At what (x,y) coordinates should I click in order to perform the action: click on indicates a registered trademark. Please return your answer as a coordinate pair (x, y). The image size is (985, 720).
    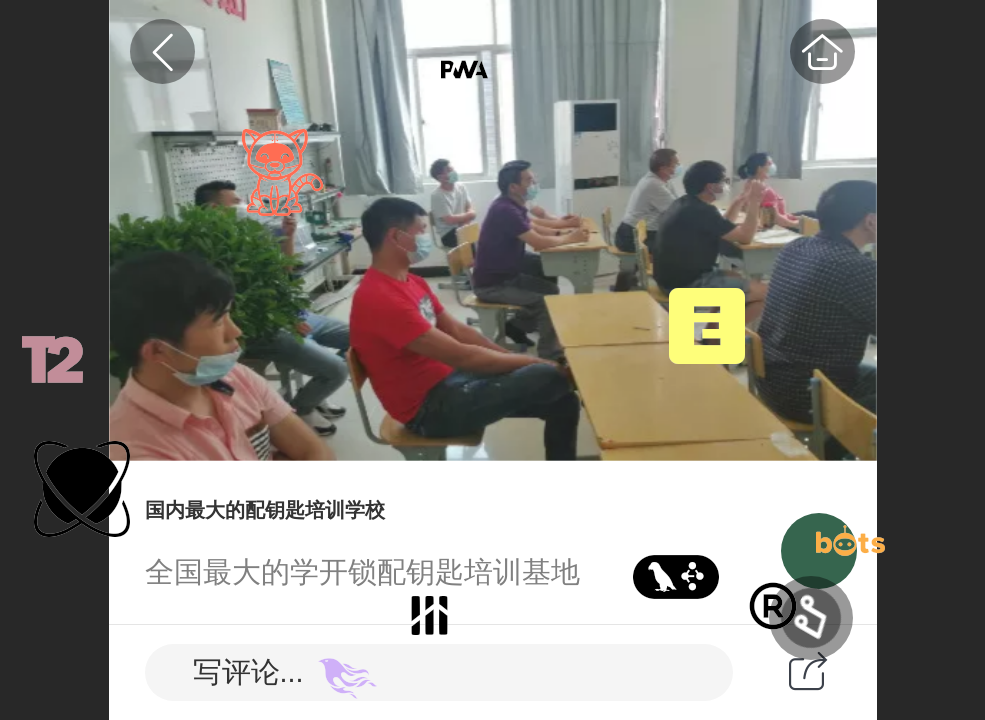
    Looking at the image, I should click on (773, 606).